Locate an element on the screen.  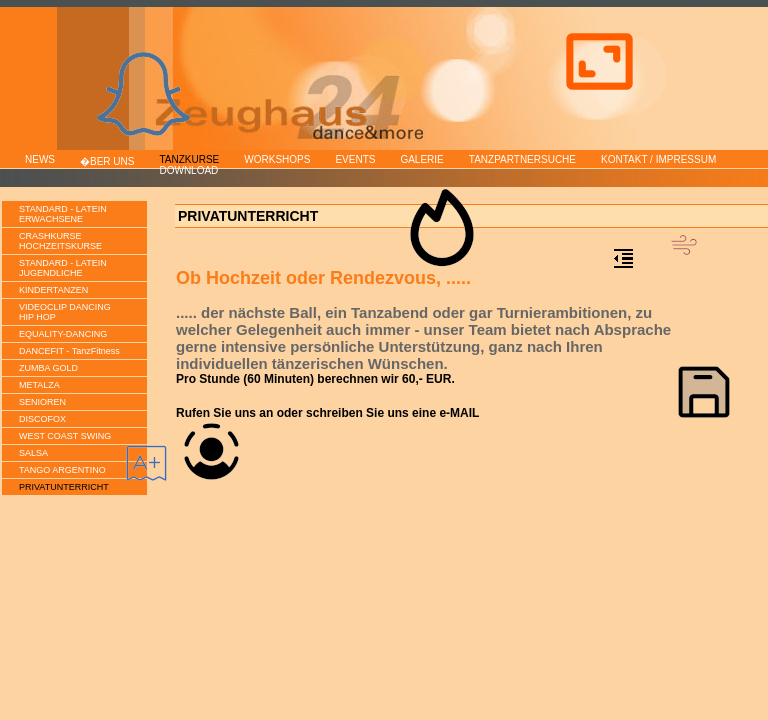
enter fullscreen mode is located at coordinates (599, 61).